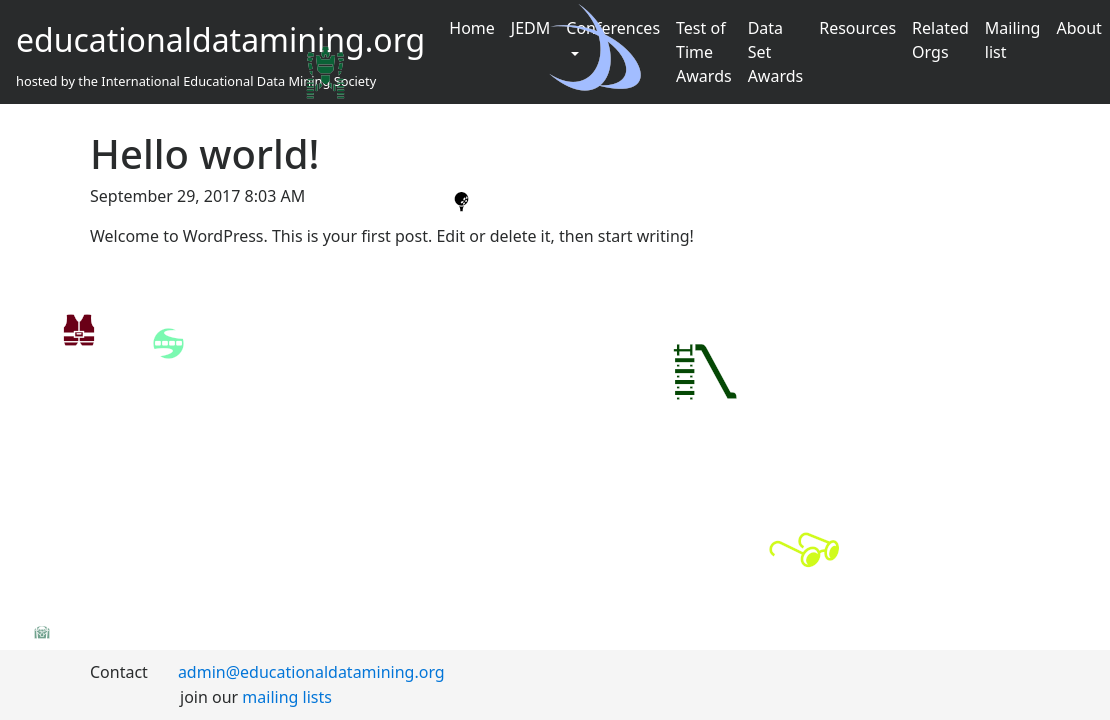 This screenshot has width=1110, height=720. I want to click on access robot or drone controls, so click(325, 72).